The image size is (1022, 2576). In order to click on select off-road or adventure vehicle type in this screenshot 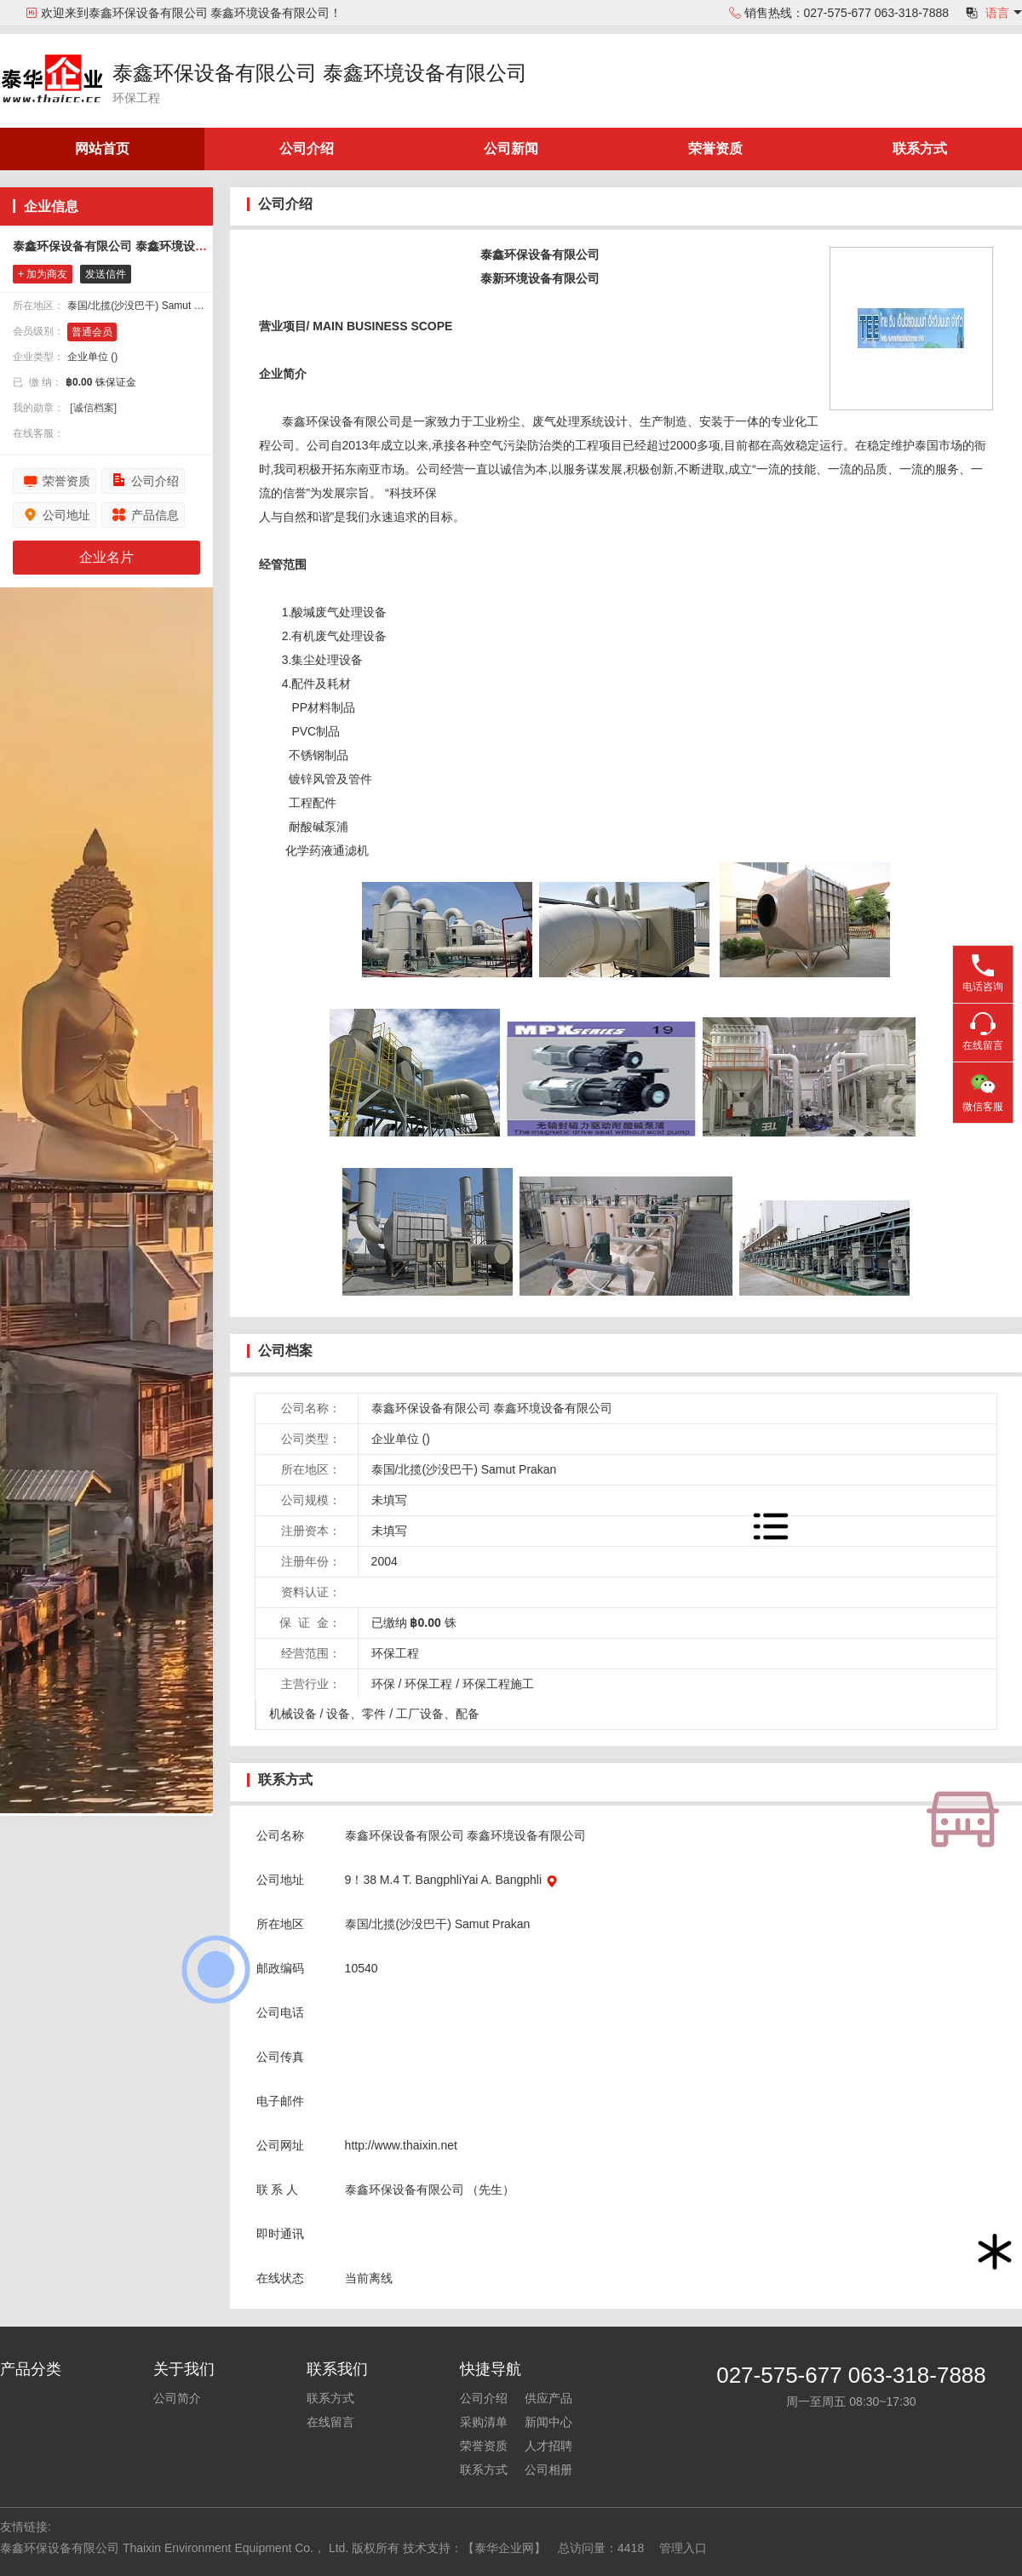, I will do `click(962, 1820)`.